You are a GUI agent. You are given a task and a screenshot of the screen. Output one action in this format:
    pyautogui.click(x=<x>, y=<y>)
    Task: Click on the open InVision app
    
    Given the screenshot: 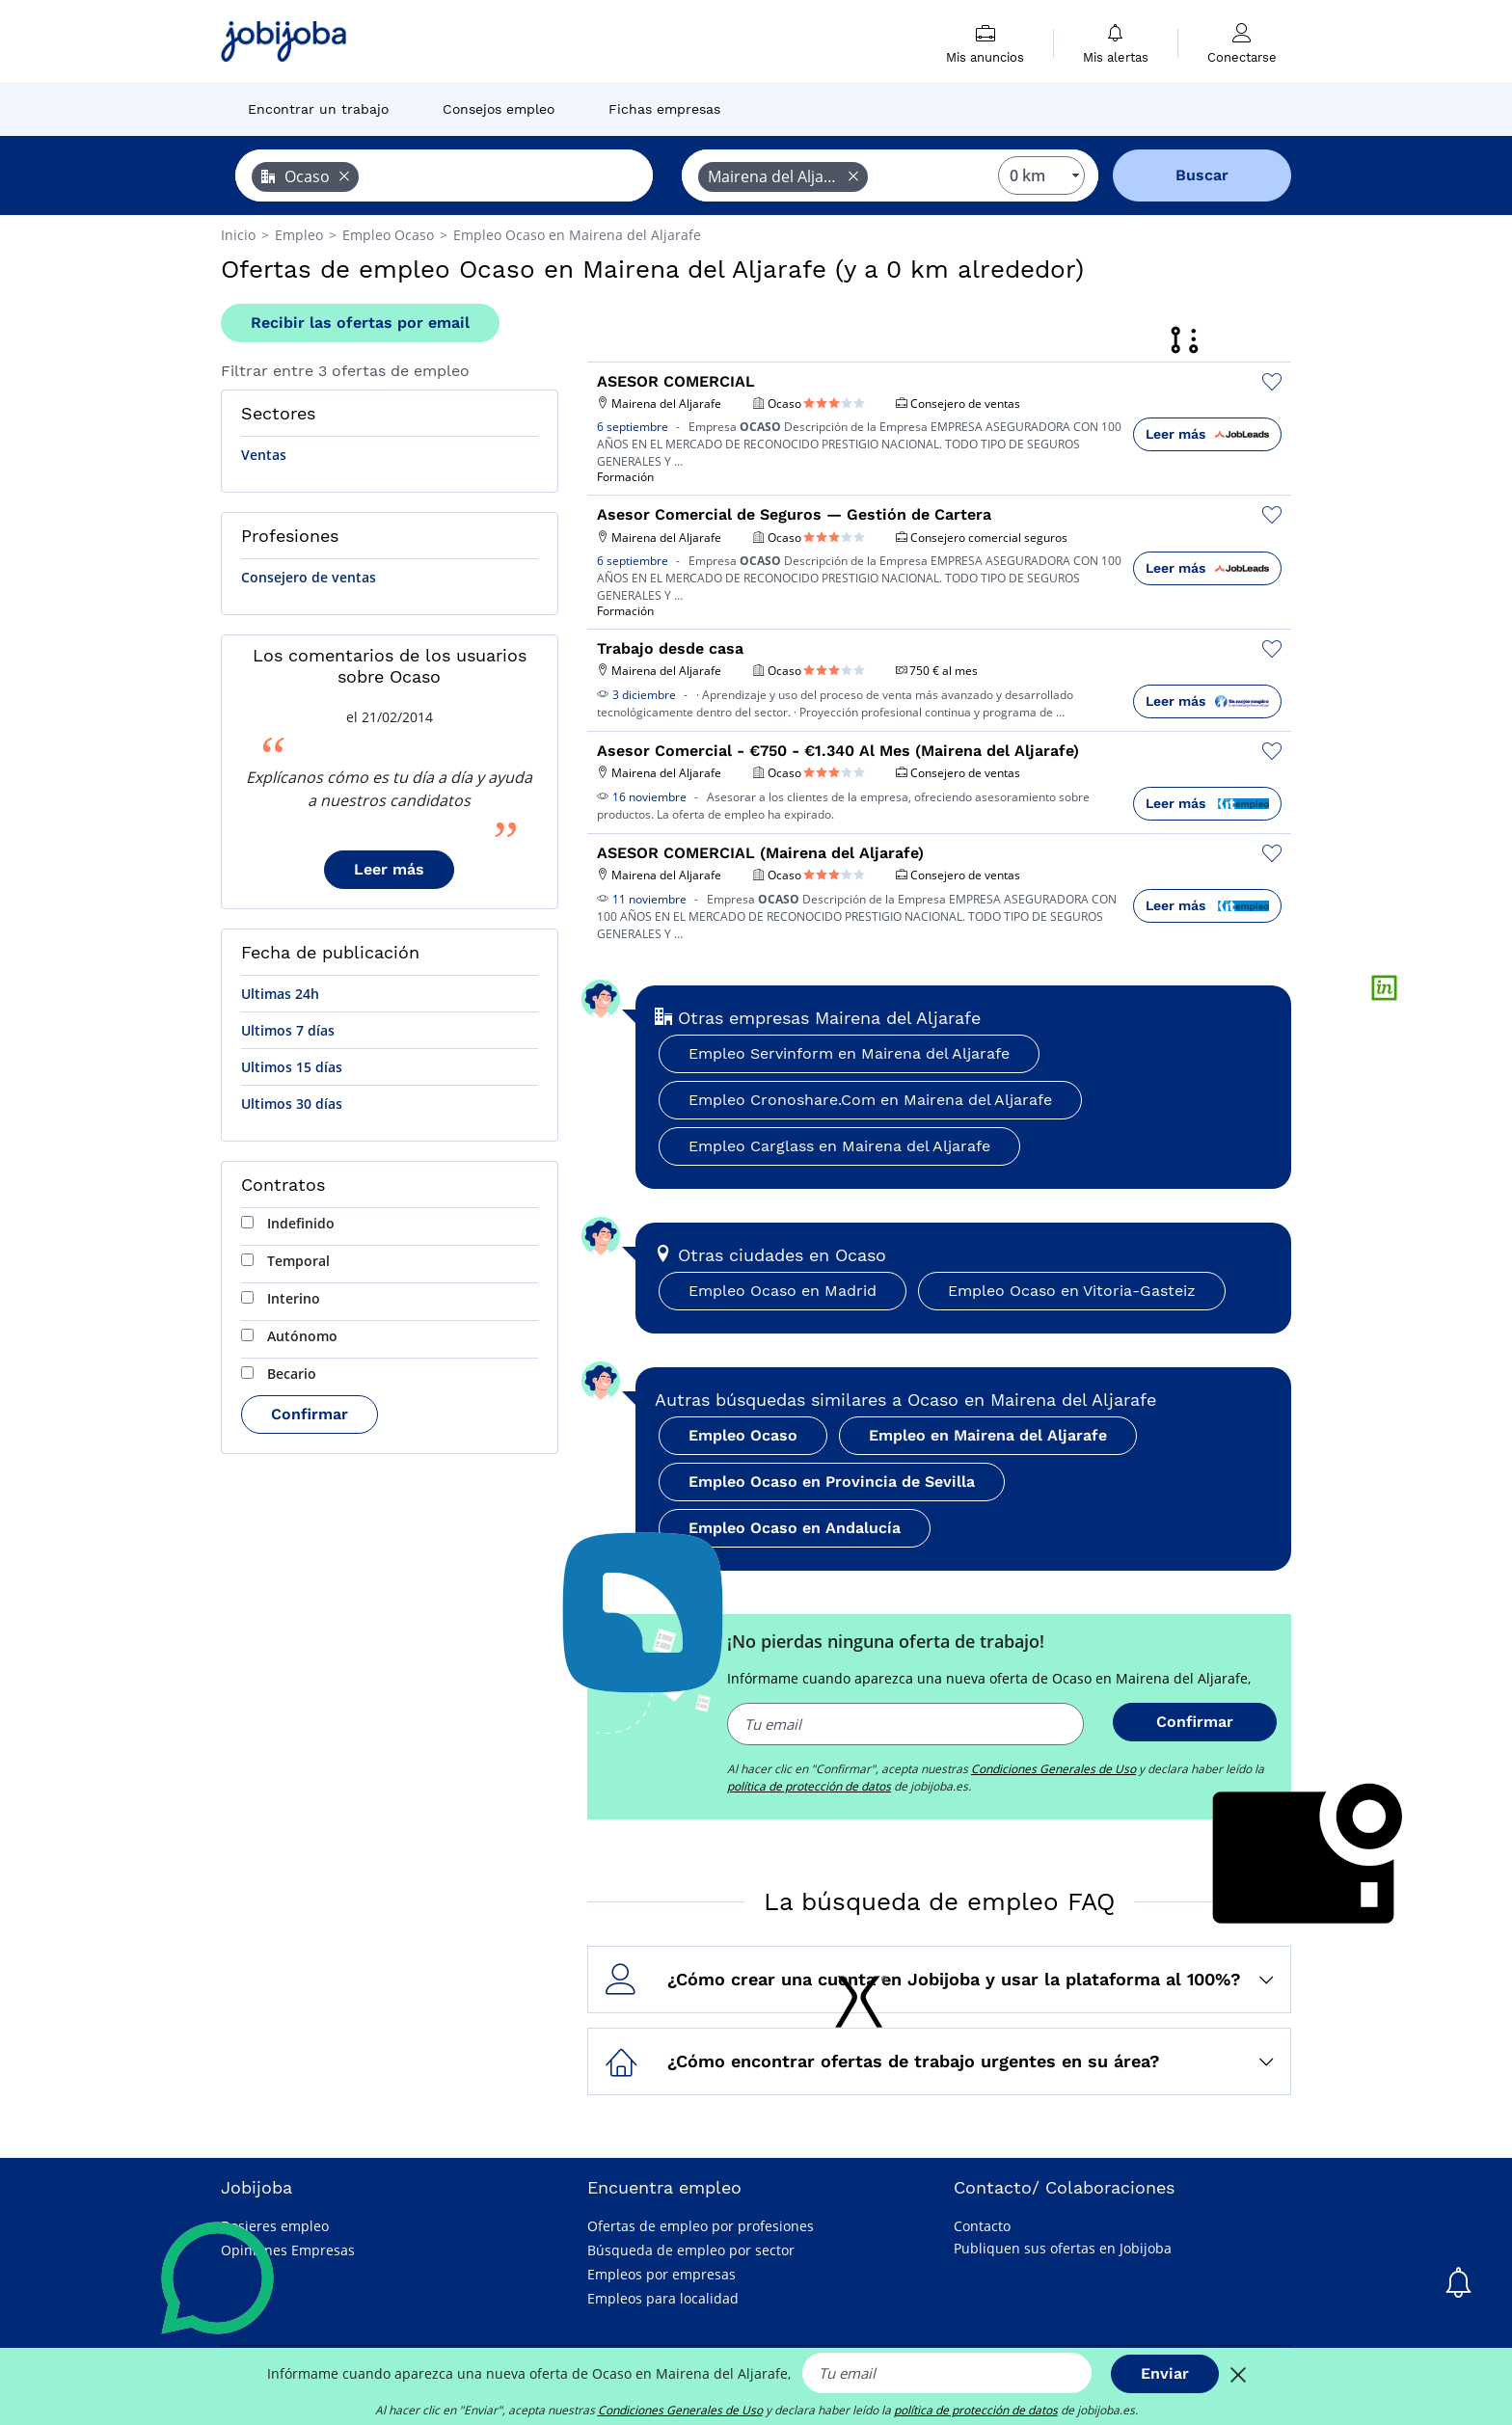 What is the action you would take?
    pyautogui.click(x=1384, y=987)
    